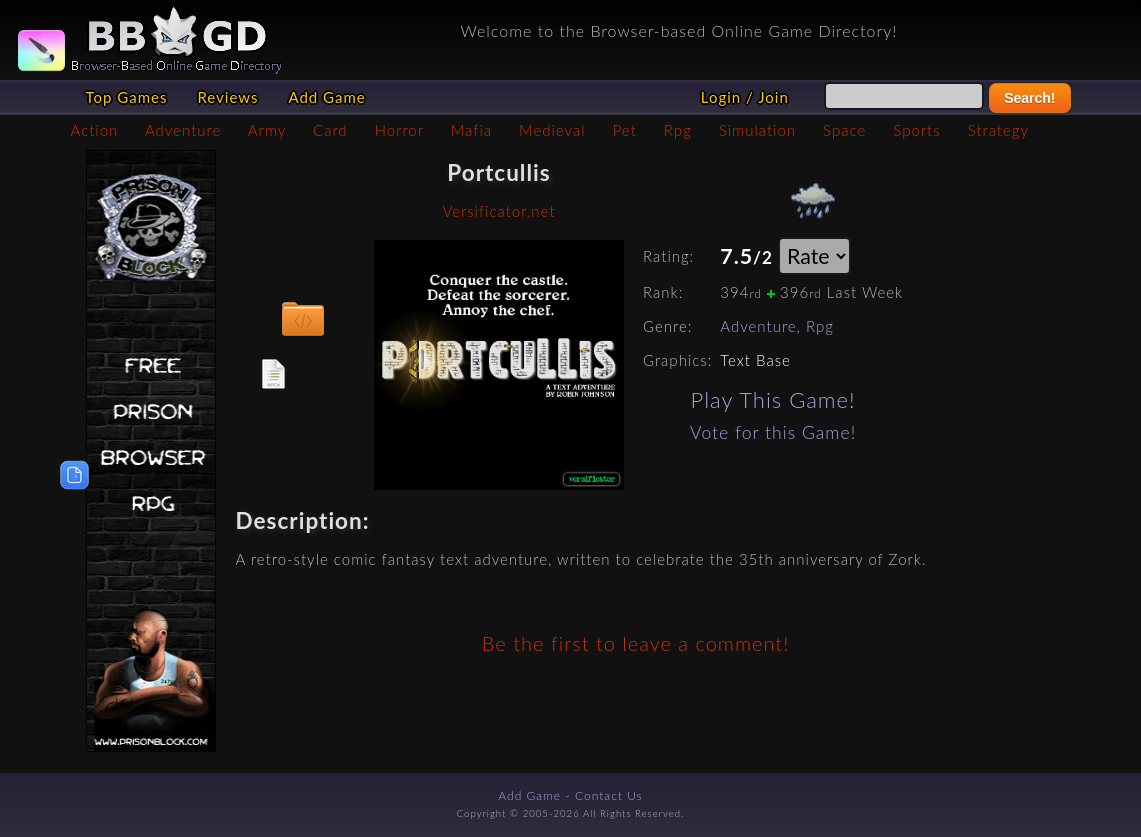 Image resolution: width=1141 pixels, height=837 pixels. I want to click on indicates scattered showers in current weather conditions, so click(813, 197).